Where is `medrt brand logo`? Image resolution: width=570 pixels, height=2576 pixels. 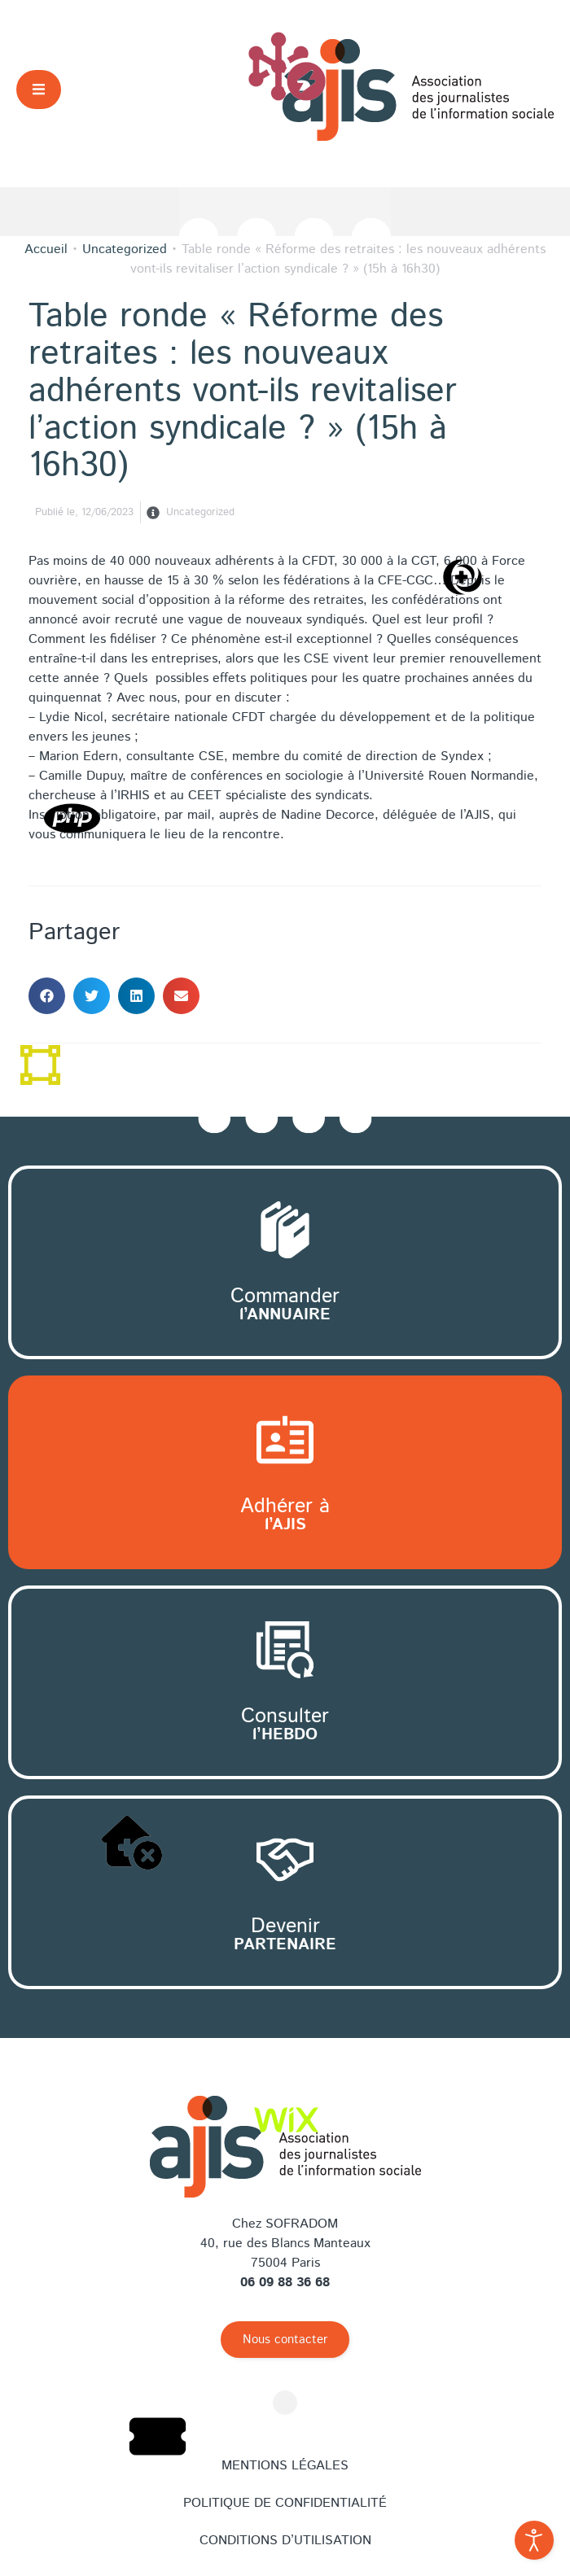 medrt brand logo is located at coordinates (463, 577).